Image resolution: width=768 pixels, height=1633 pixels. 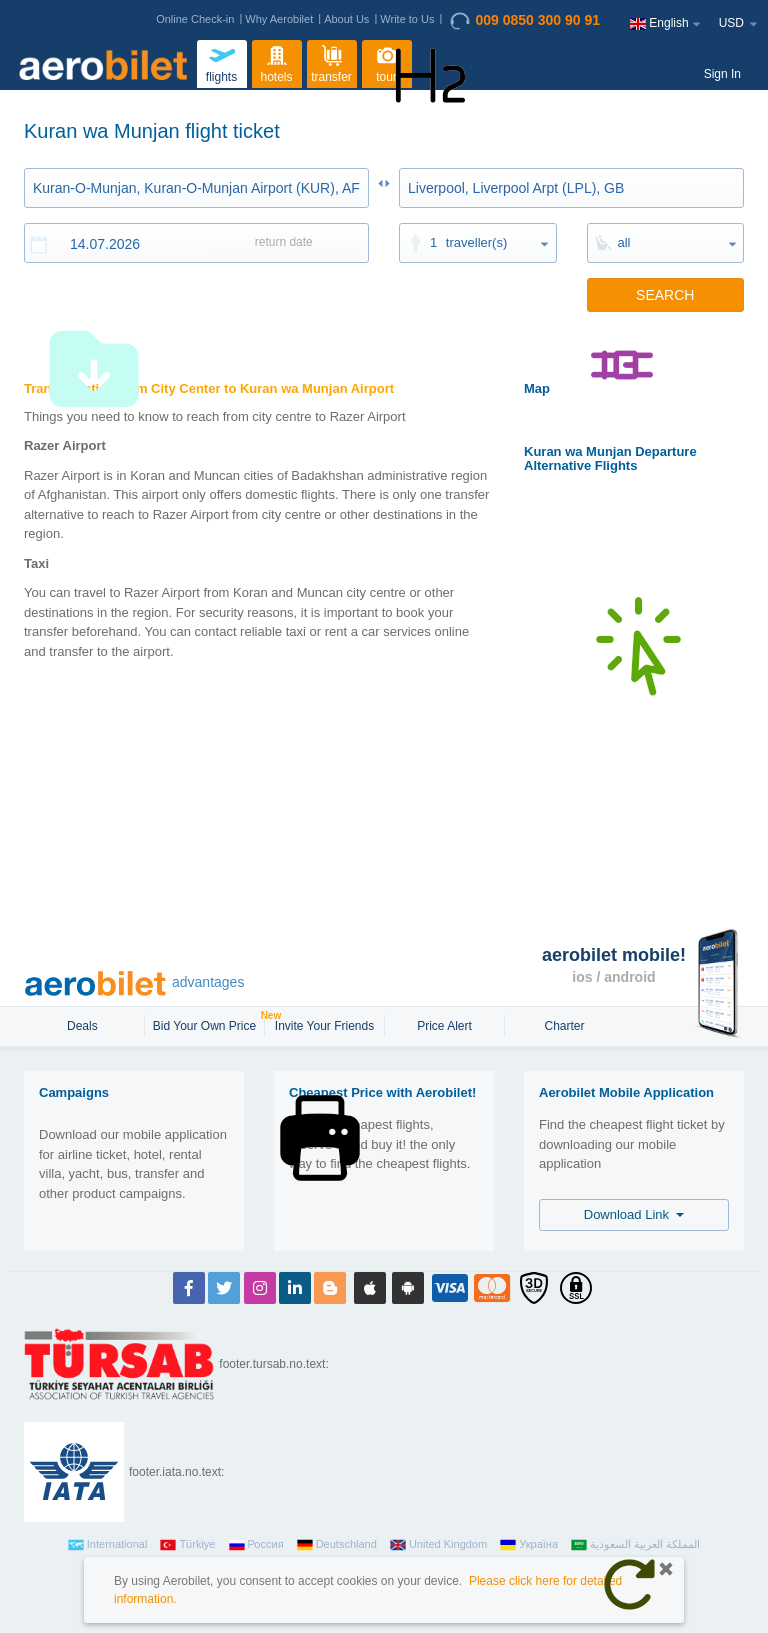 What do you see at coordinates (638, 646) in the screenshot?
I see `click or tap interaction indicator` at bounding box center [638, 646].